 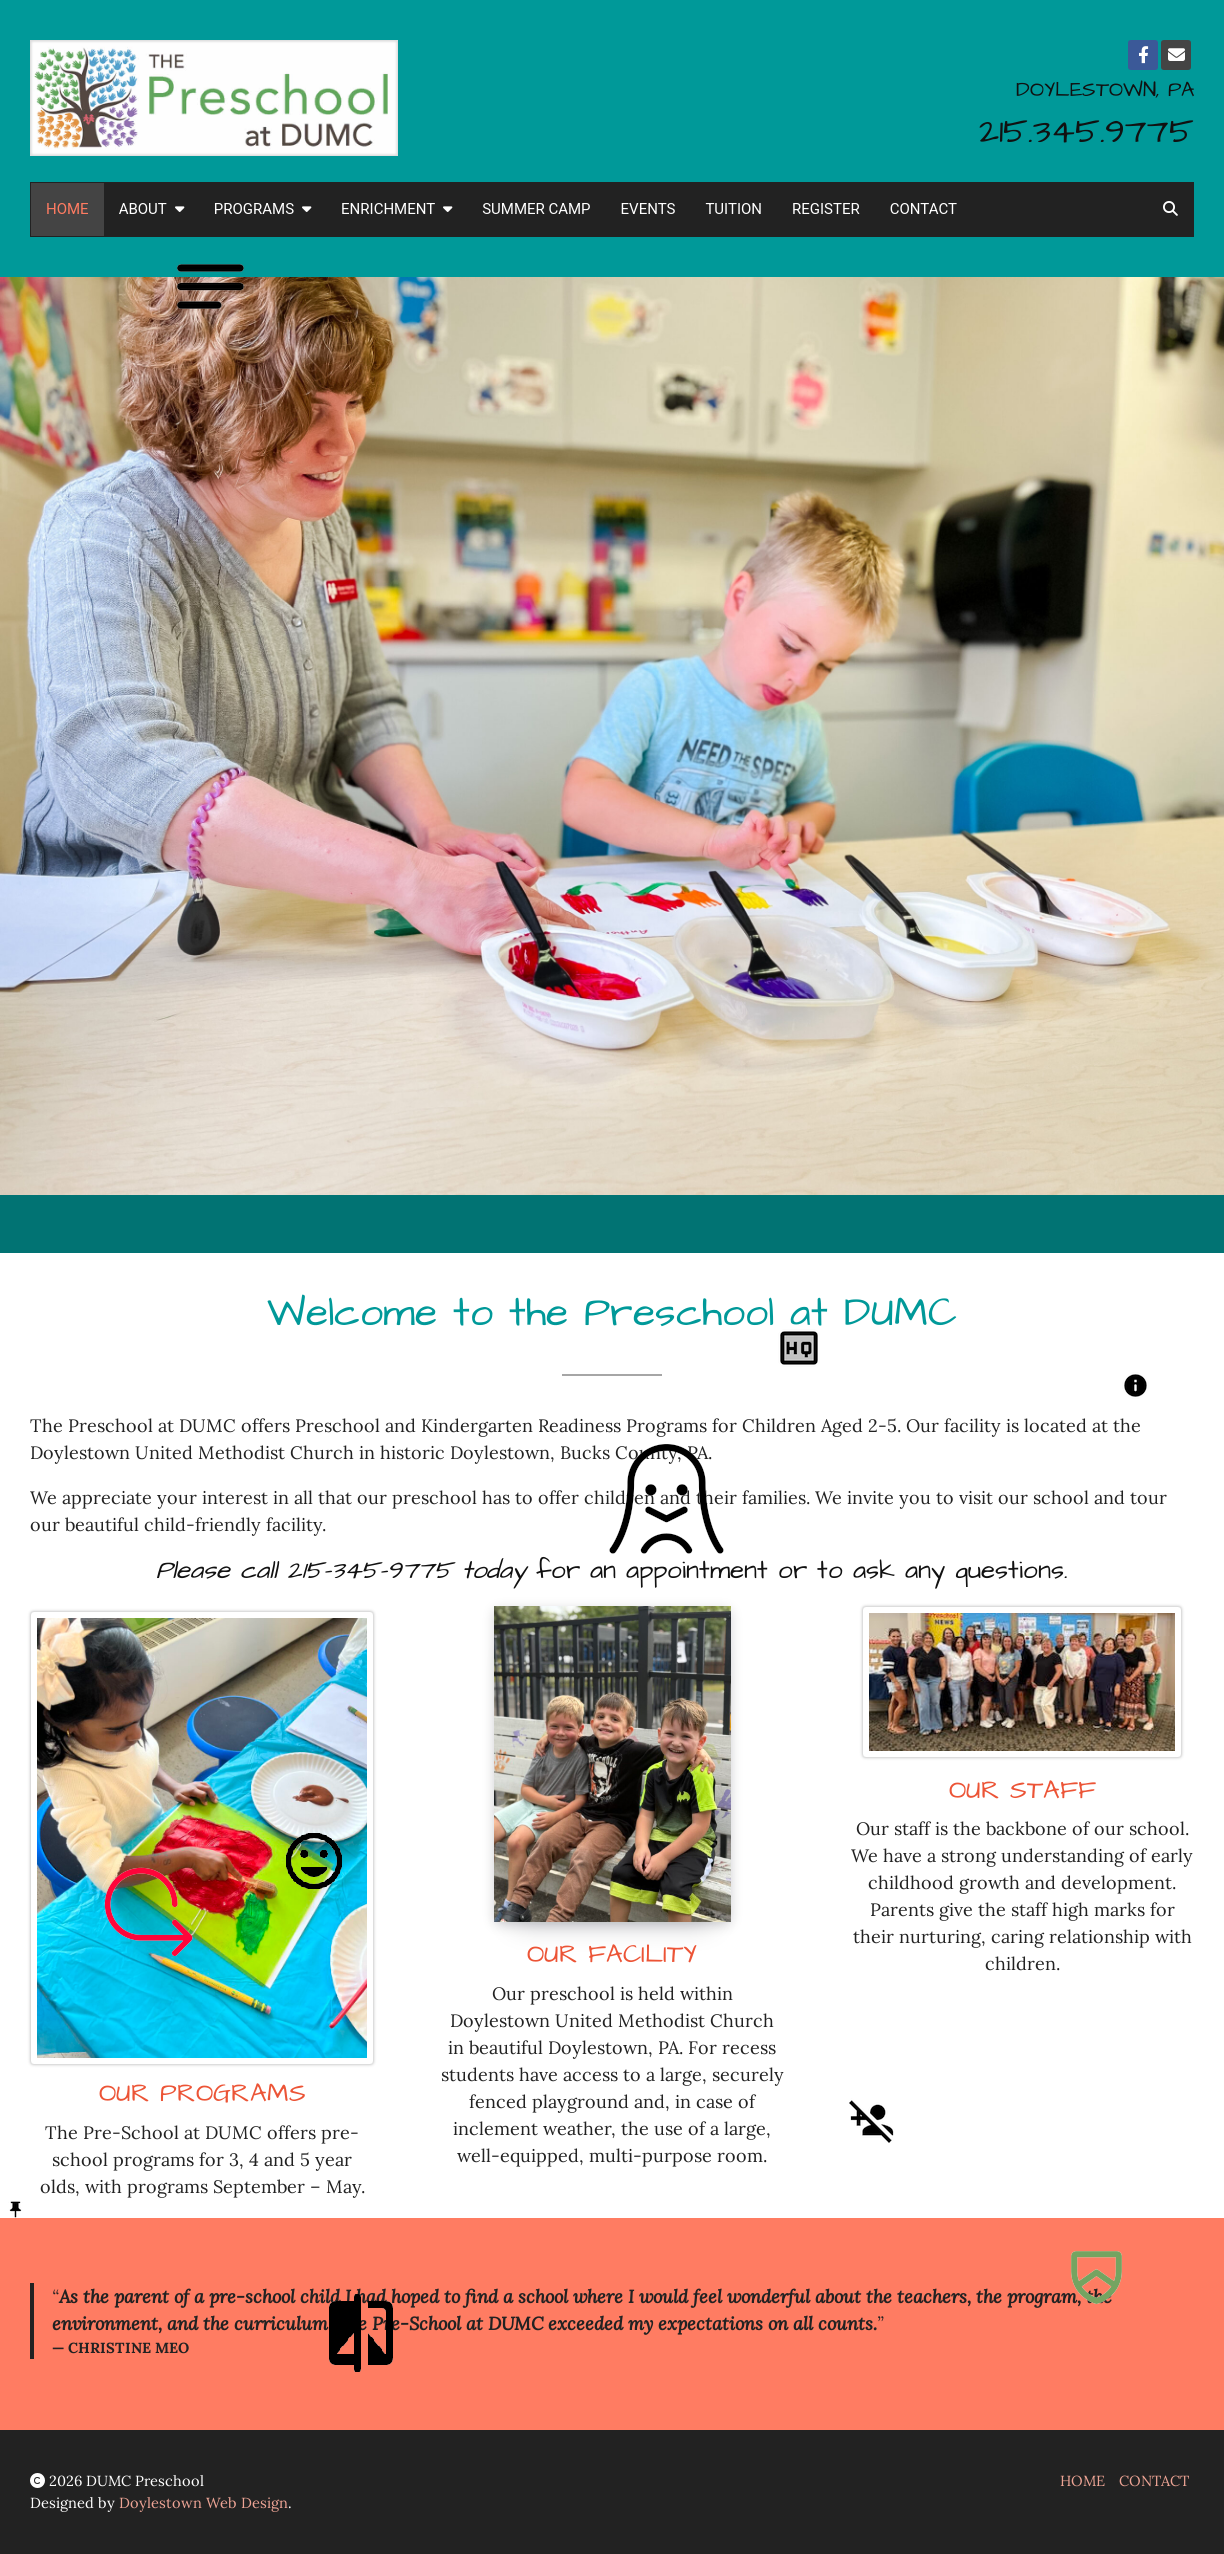 I want to click on view or edit notes, so click(x=210, y=286).